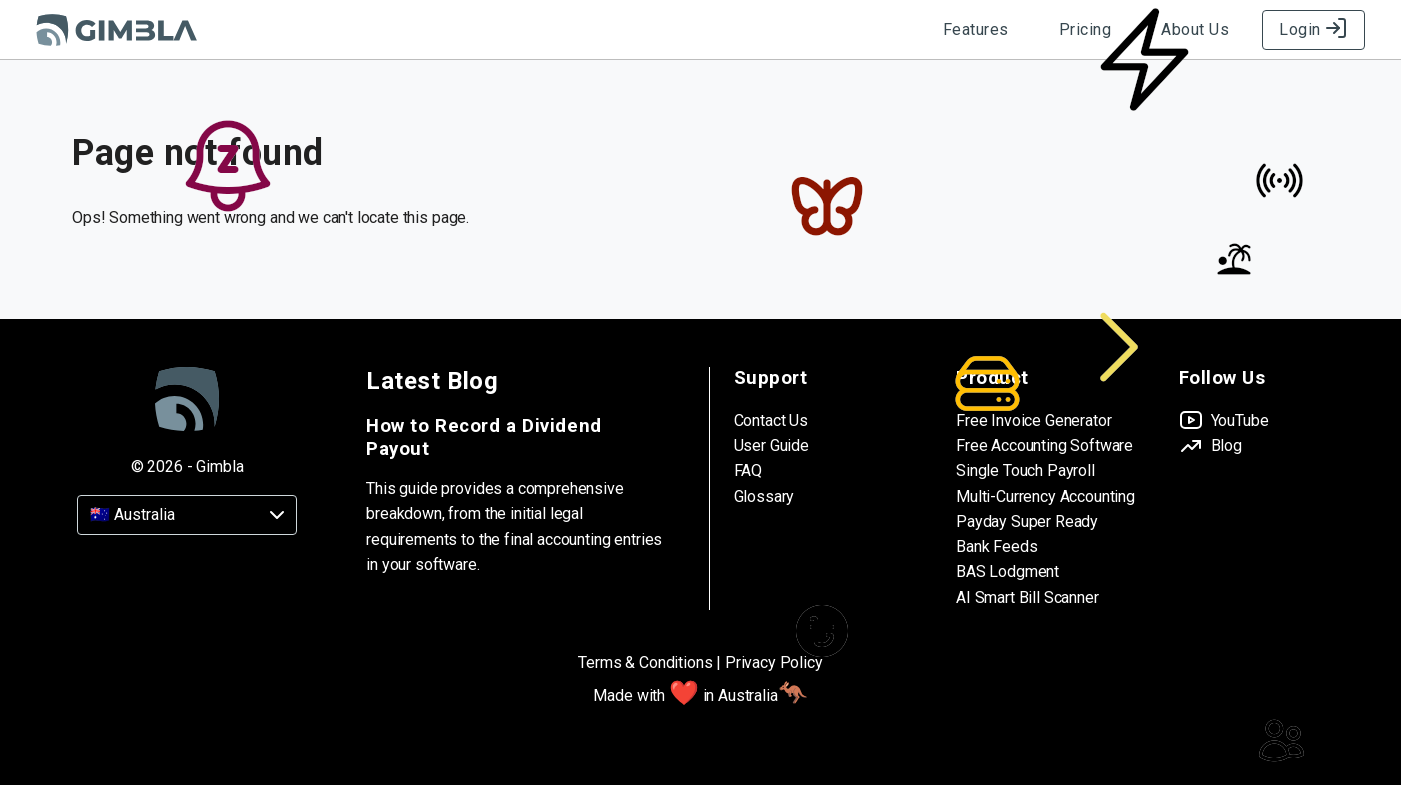 The width and height of the screenshot is (1401, 785). I want to click on indicates a transformation or metamorphosis feature, so click(827, 205).